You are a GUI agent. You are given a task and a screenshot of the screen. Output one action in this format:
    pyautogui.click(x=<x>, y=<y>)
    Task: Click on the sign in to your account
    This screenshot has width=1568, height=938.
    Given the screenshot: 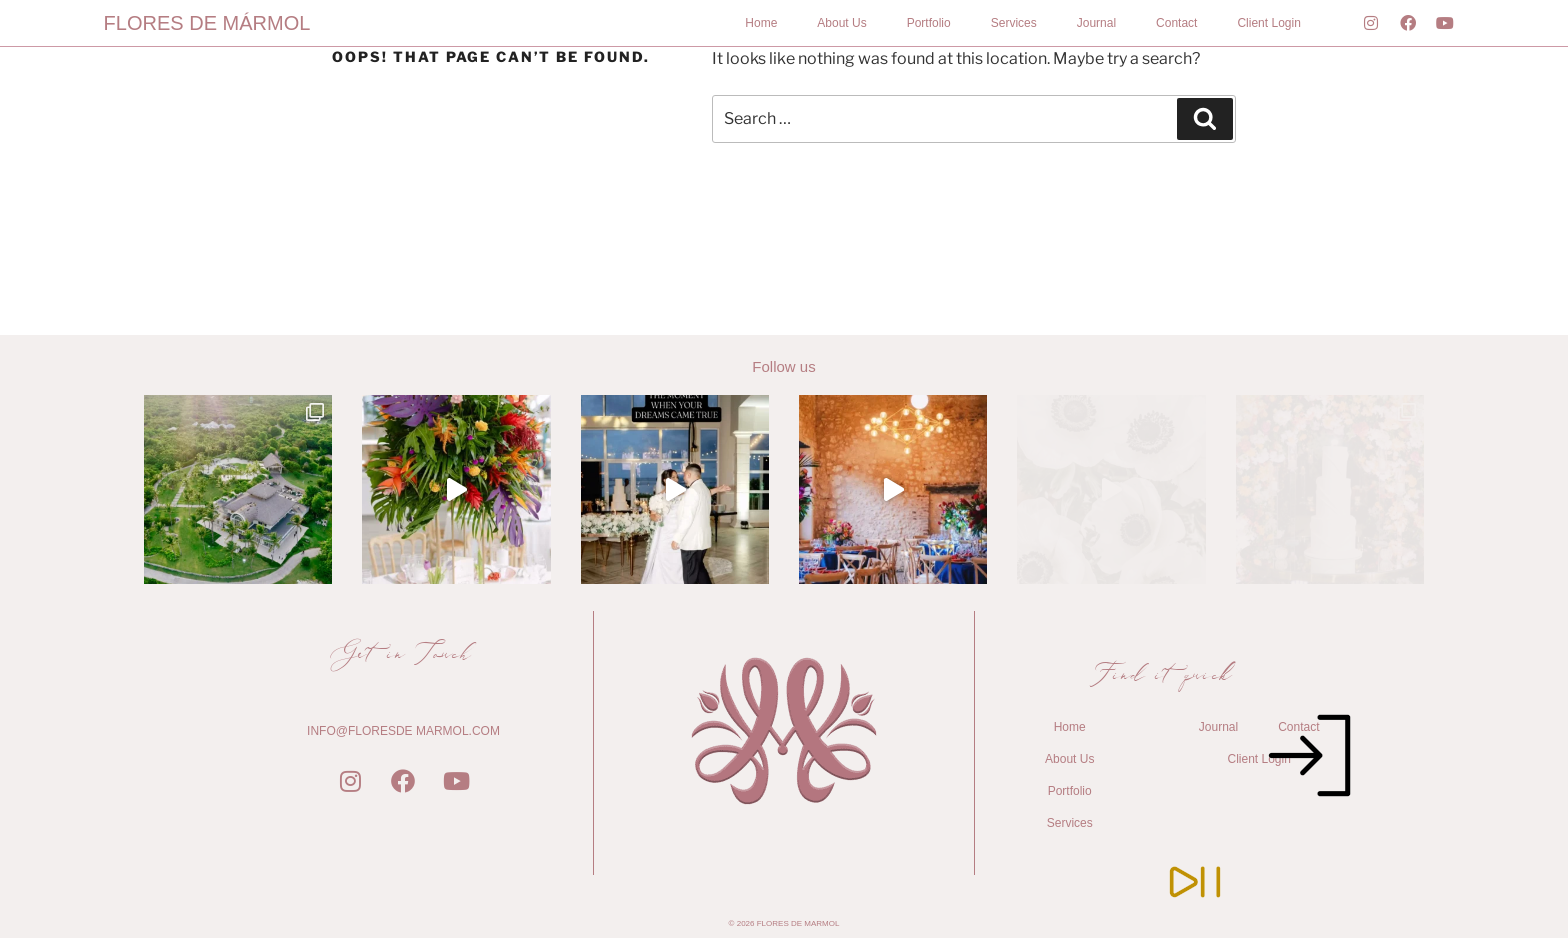 What is the action you would take?
    pyautogui.click(x=1316, y=755)
    